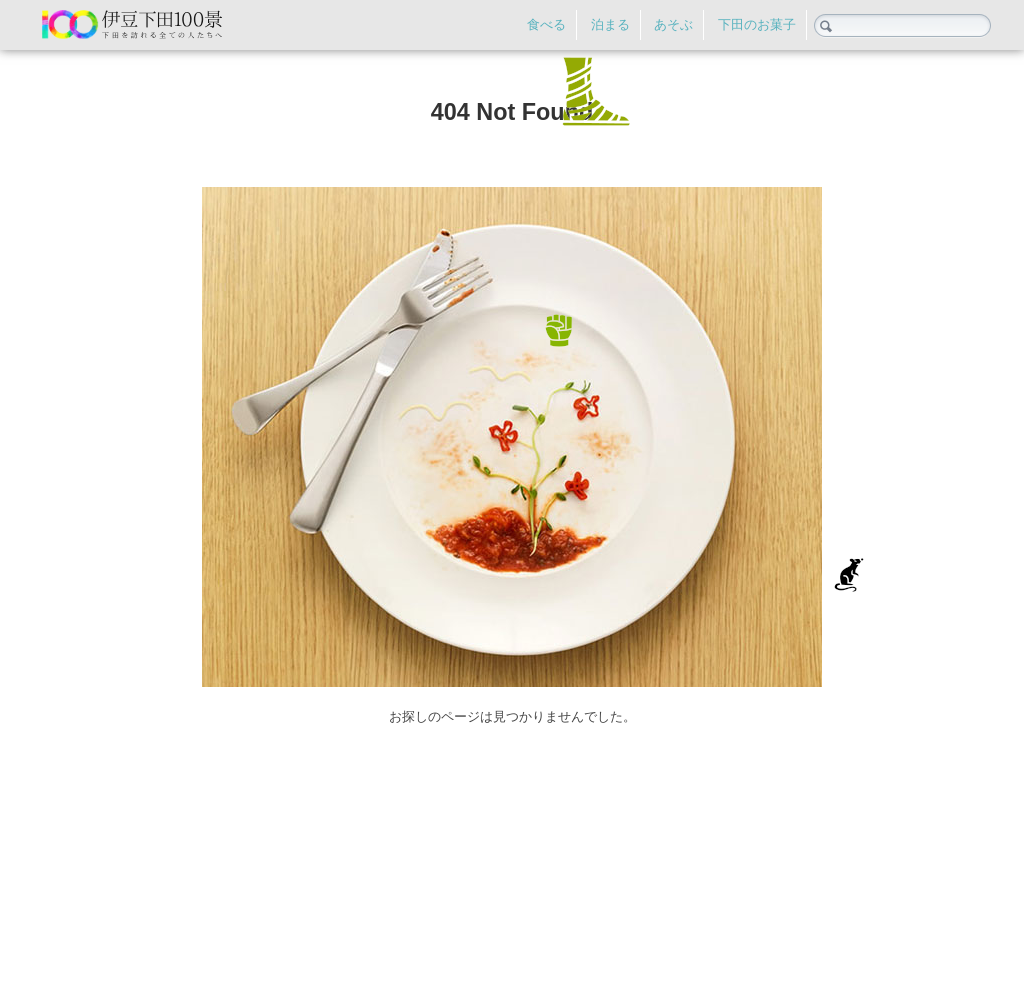 This screenshot has width=1024, height=988. Describe the element at coordinates (849, 575) in the screenshot. I see `indicates pest or vermin in a game context` at that location.